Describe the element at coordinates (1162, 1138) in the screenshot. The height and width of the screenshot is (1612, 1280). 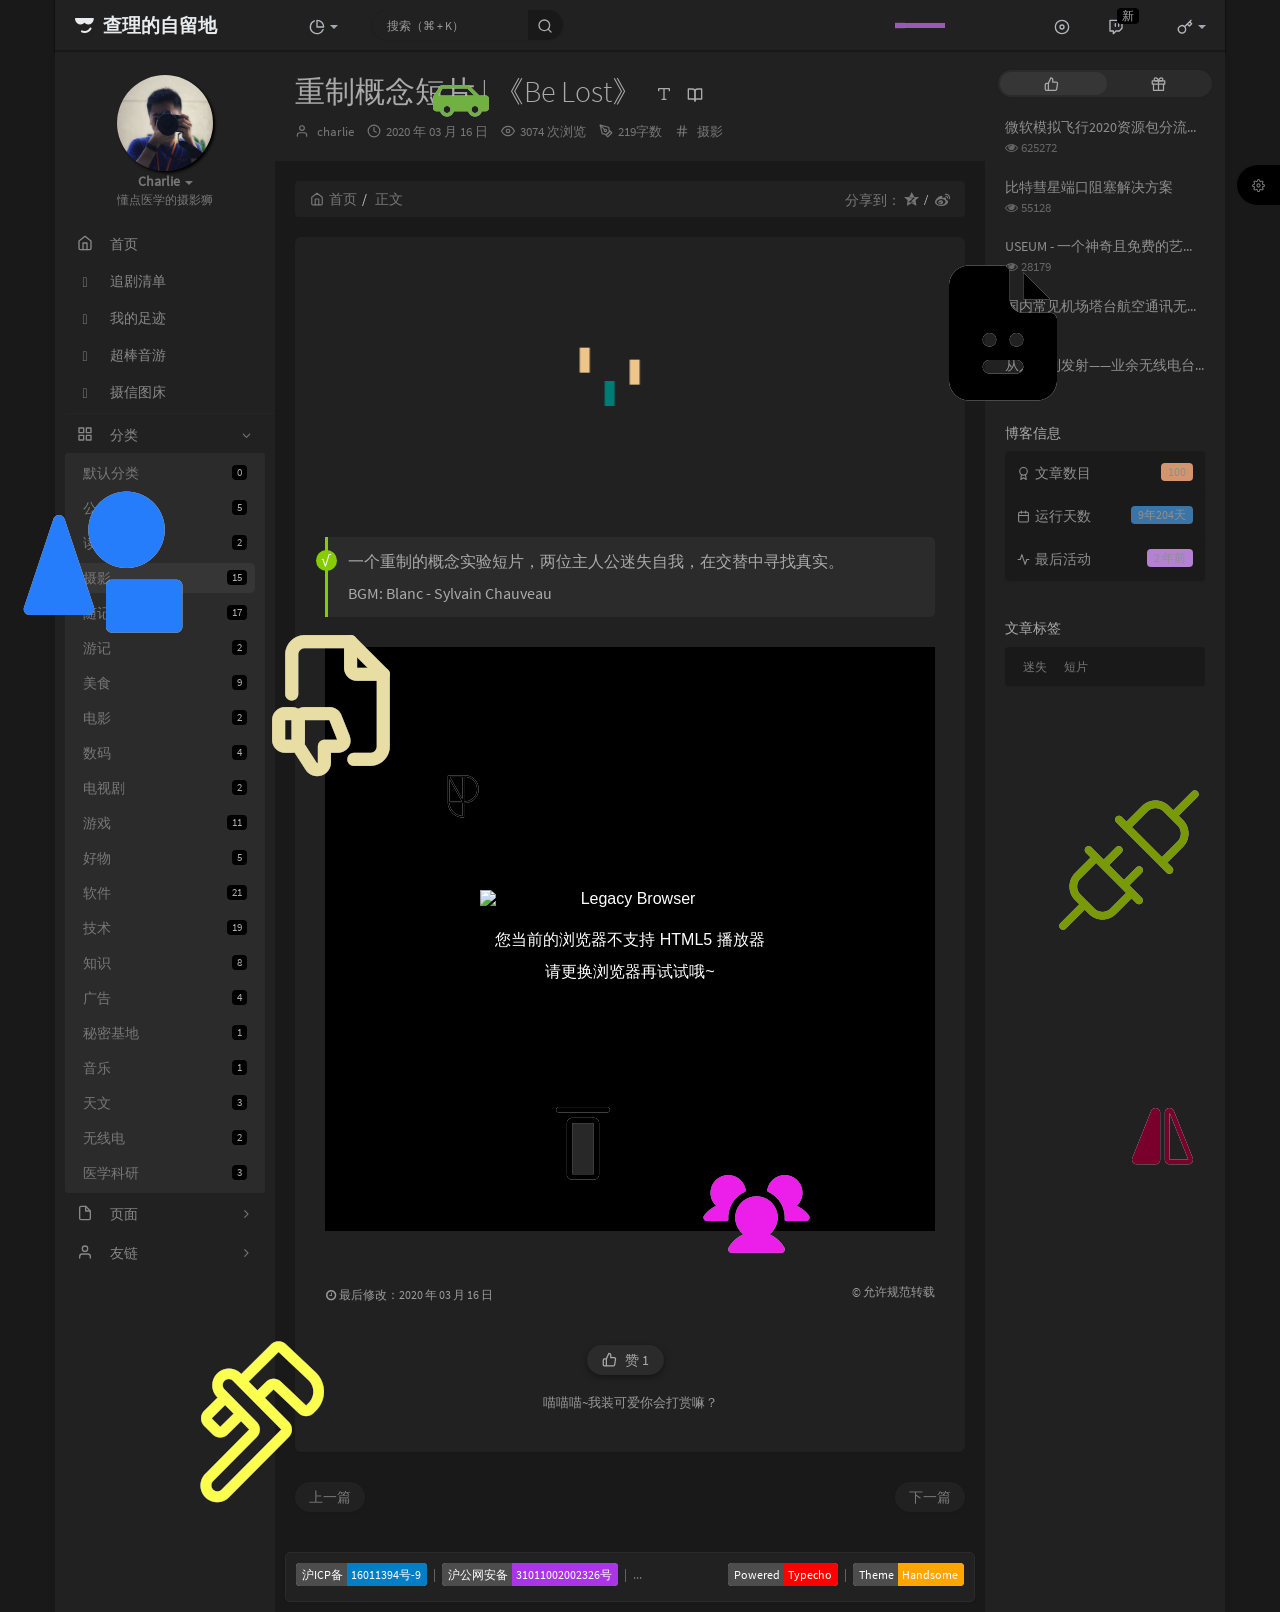
I see `flip image horizontally` at that location.